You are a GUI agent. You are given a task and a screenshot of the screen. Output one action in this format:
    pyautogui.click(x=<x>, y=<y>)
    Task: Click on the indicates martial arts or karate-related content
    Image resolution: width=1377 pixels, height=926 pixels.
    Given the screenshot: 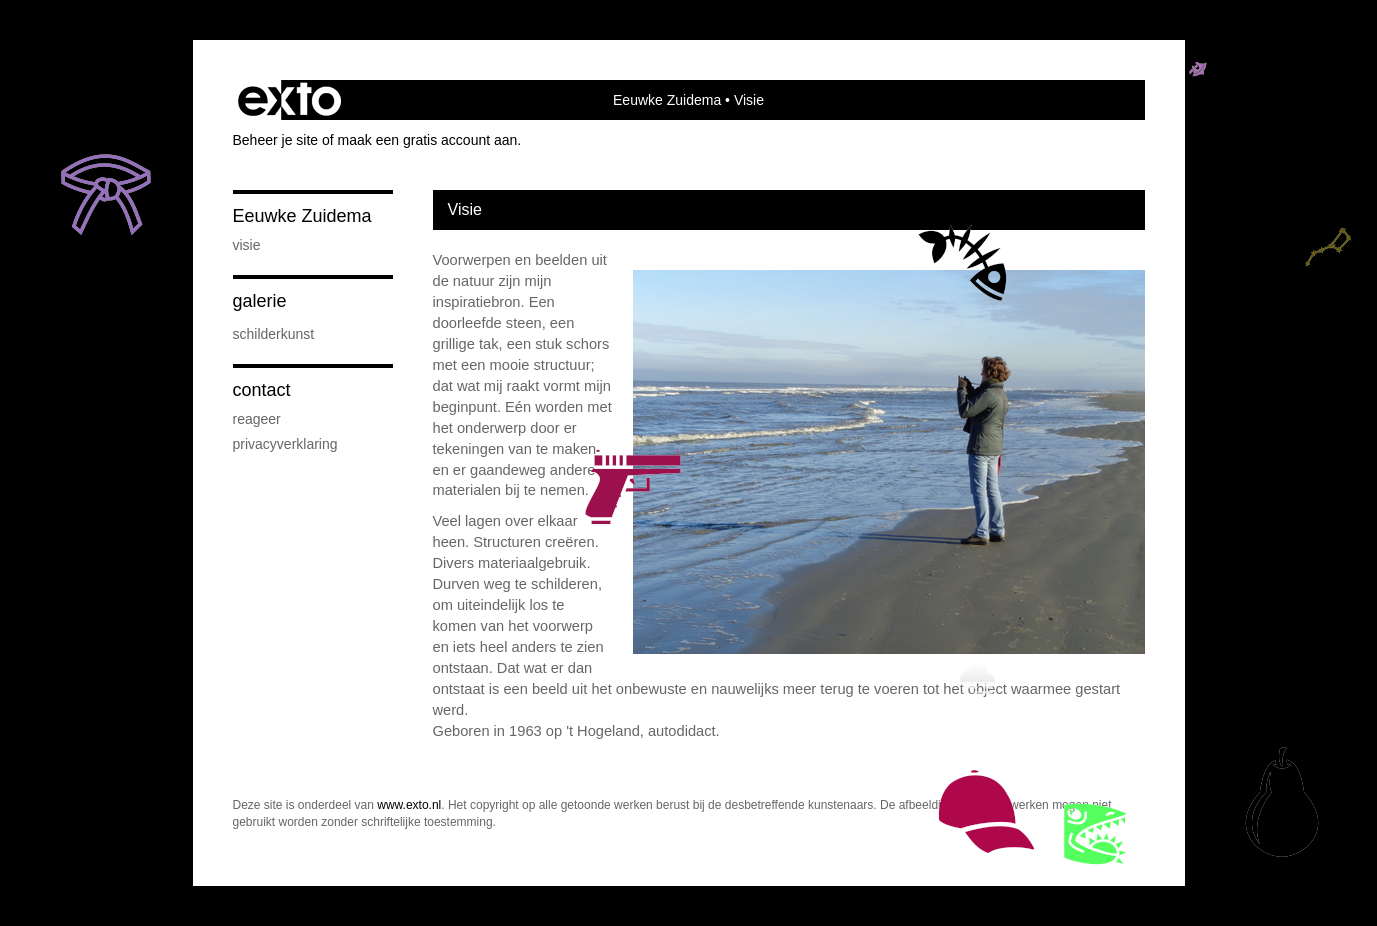 What is the action you would take?
    pyautogui.click(x=106, y=191)
    